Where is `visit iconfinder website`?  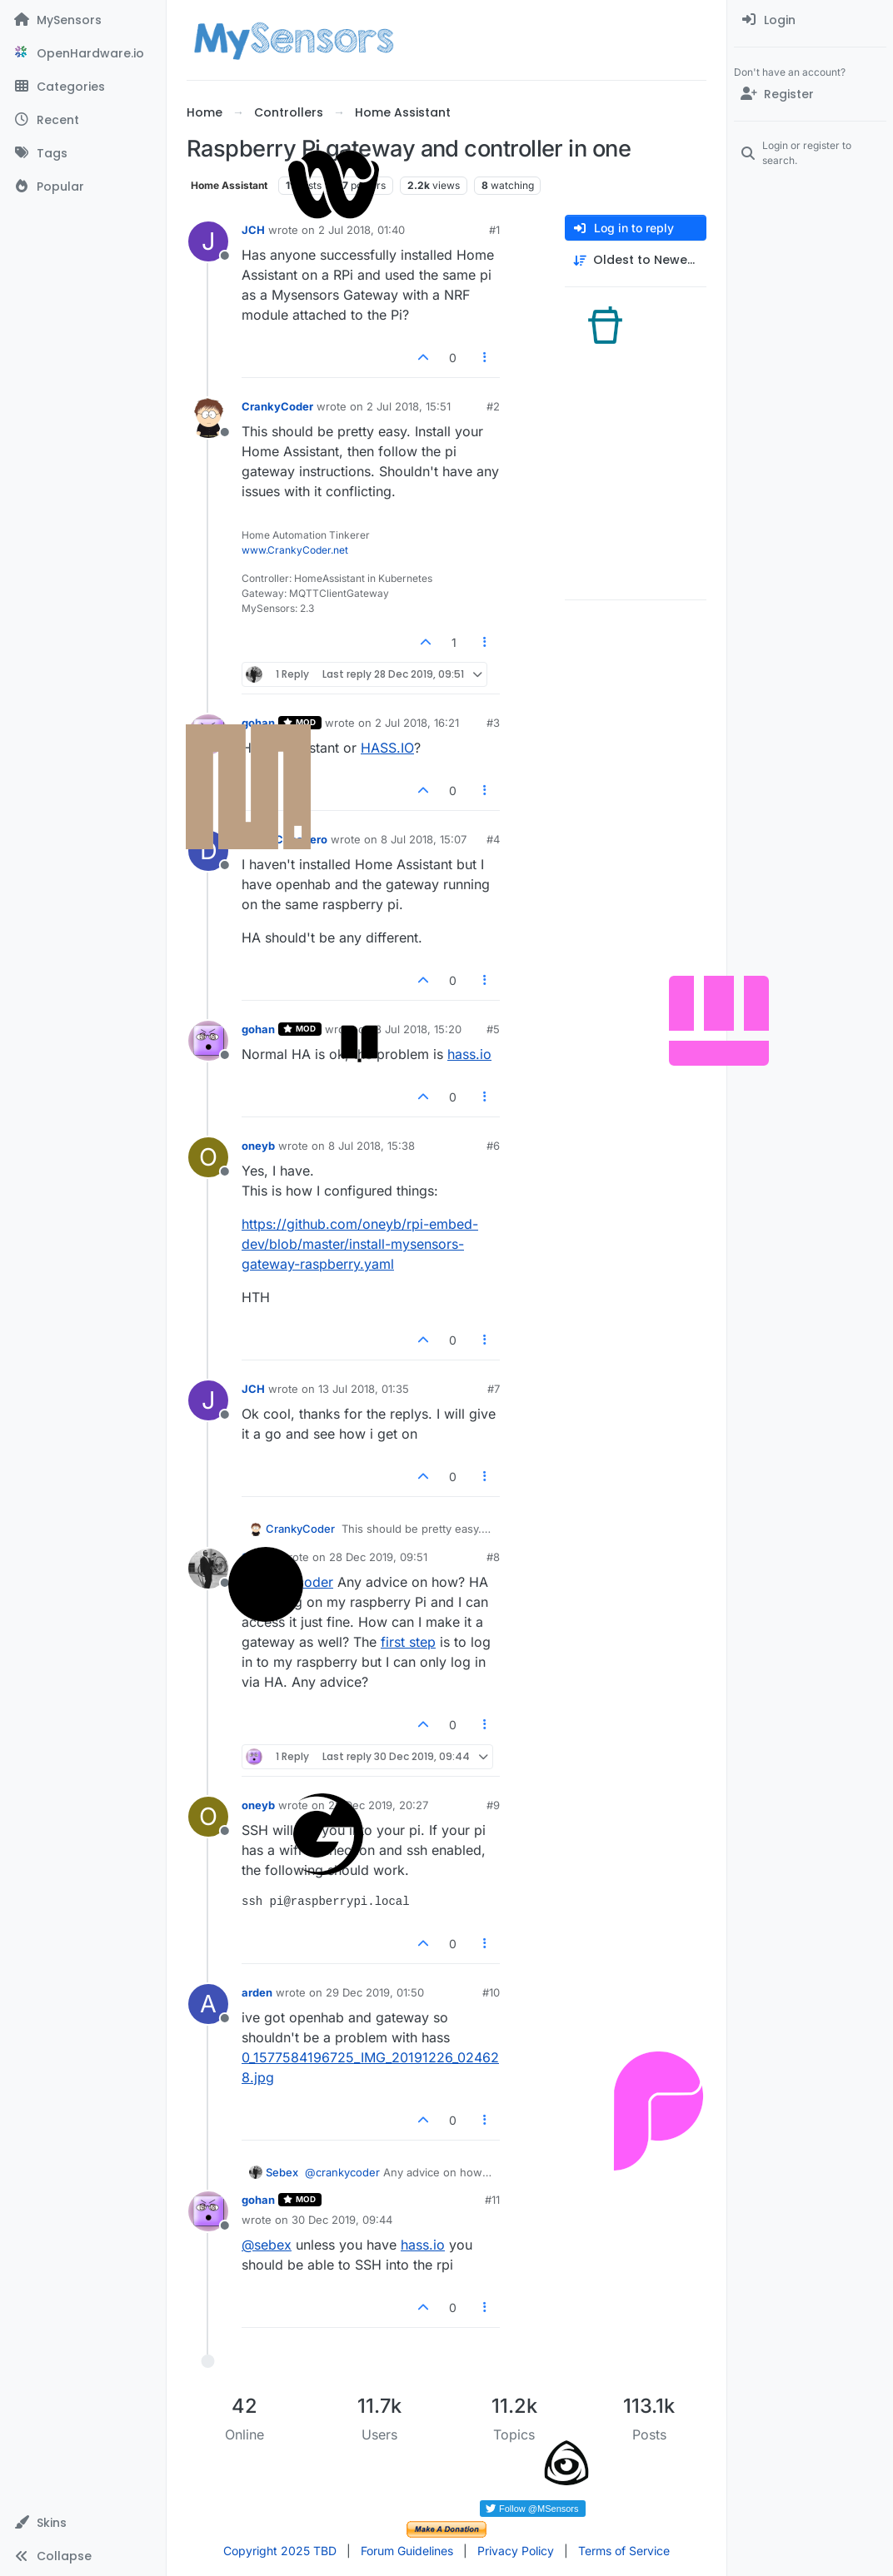 visit iconfinder website is located at coordinates (566, 2463).